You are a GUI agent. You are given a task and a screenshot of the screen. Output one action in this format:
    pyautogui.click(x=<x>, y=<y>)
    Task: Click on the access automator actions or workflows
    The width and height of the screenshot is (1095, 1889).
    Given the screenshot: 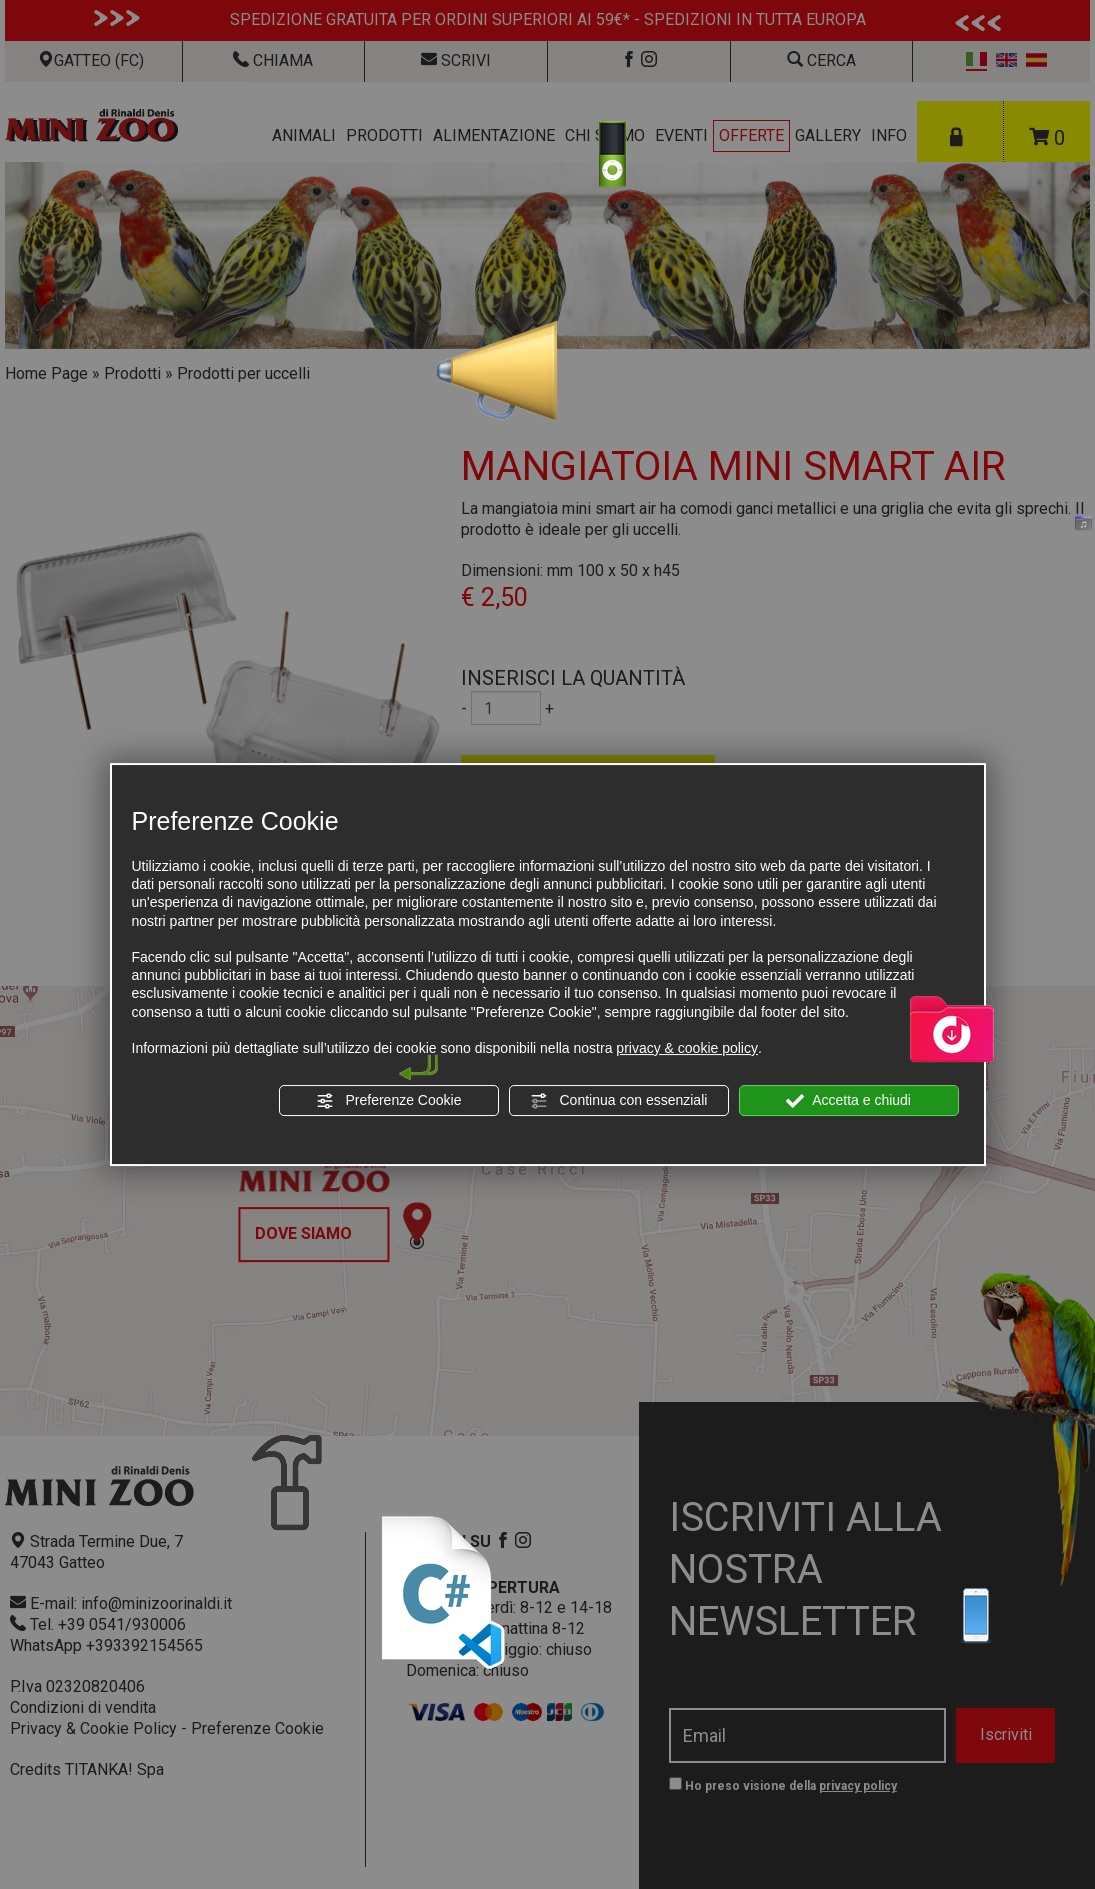 What is the action you would take?
    pyautogui.click(x=498, y=369)
    